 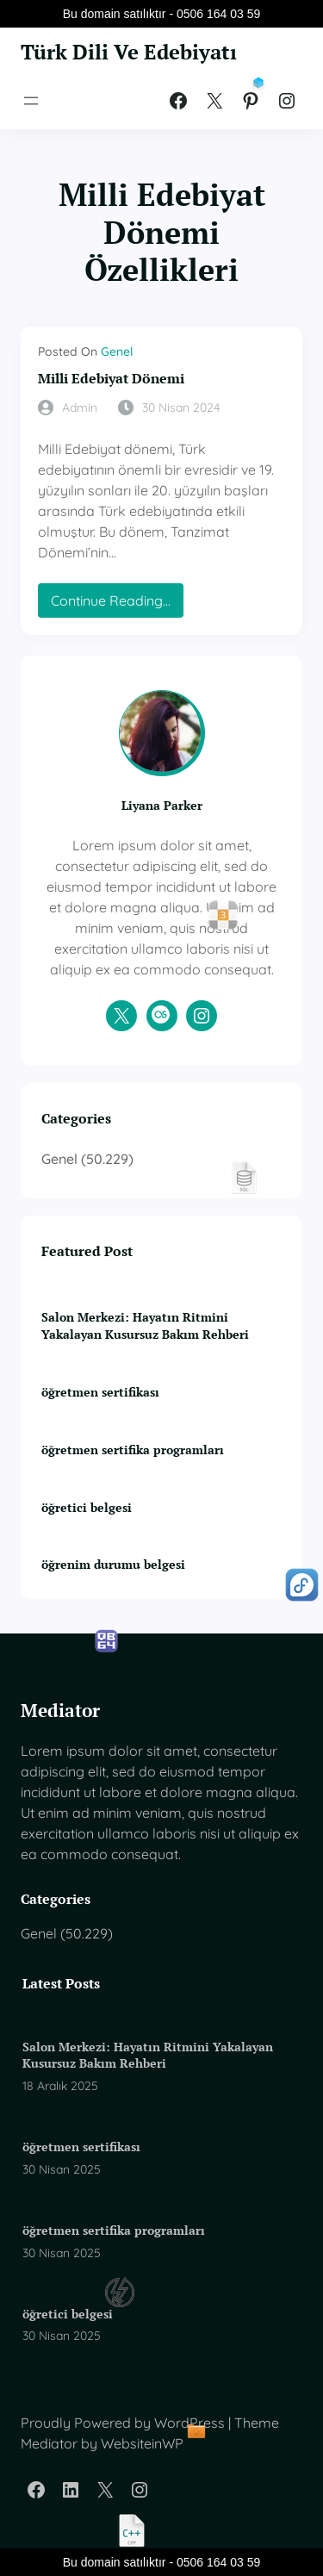 What do you see at coordinates (120, 2293) in the screenshot?
I see `thunderbolt port or connection status` at bounding box center [120, 2293].